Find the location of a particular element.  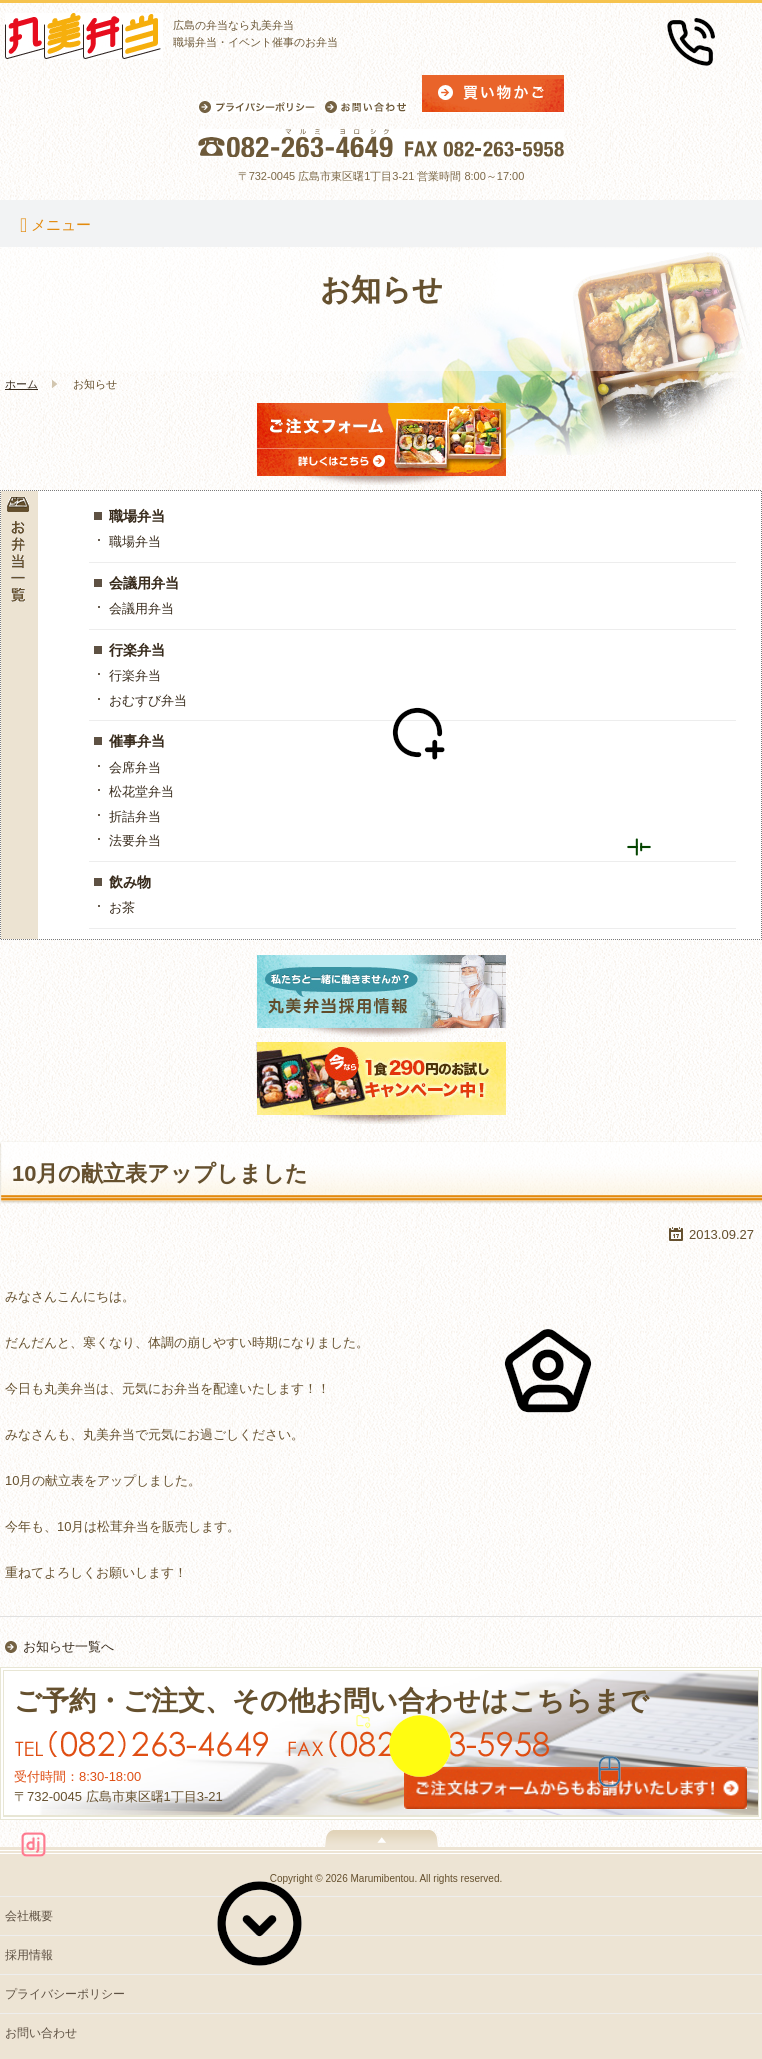

represents a battery or power cell in a circuit diagram is located at coordinates (639, 847).